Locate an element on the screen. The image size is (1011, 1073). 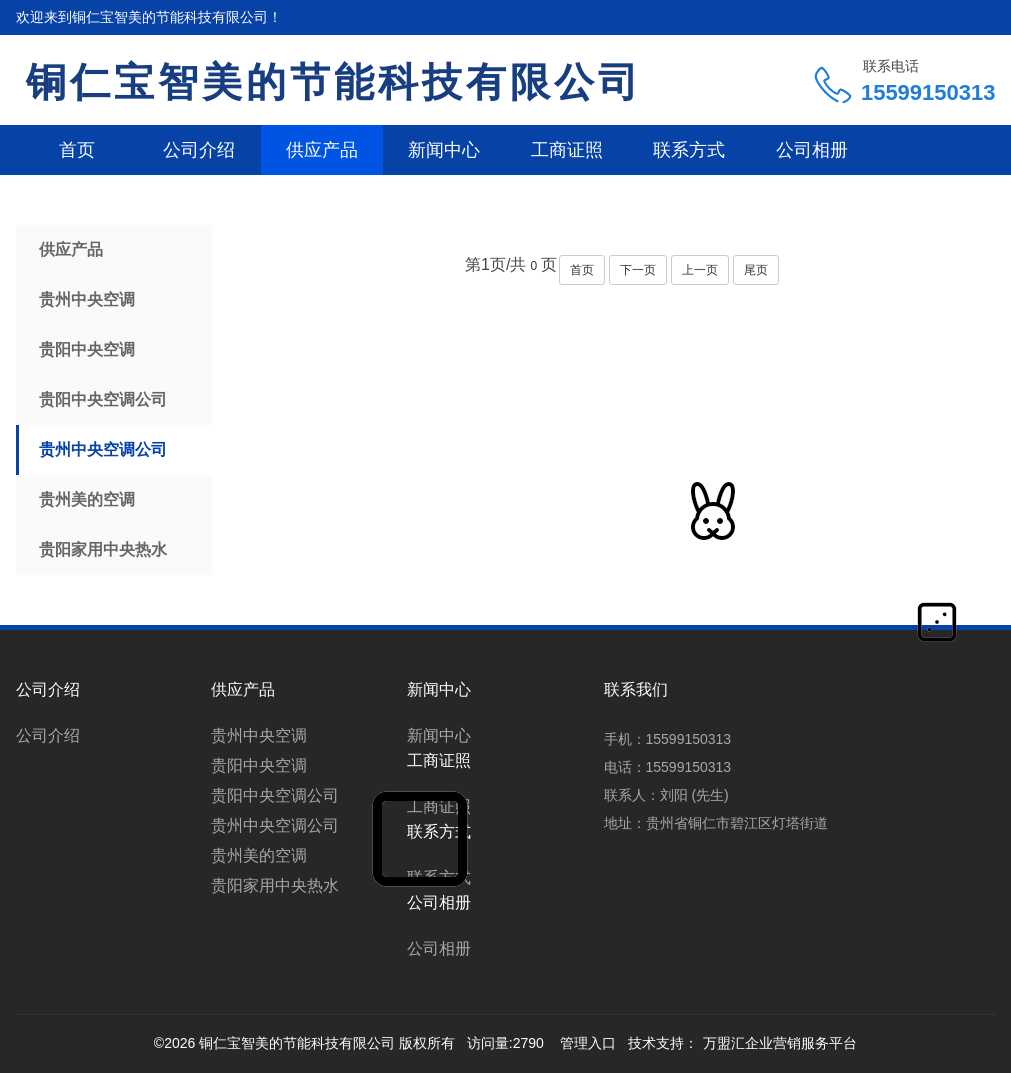
unchecked checkbox or selection state is located at coordinates (420, 839).